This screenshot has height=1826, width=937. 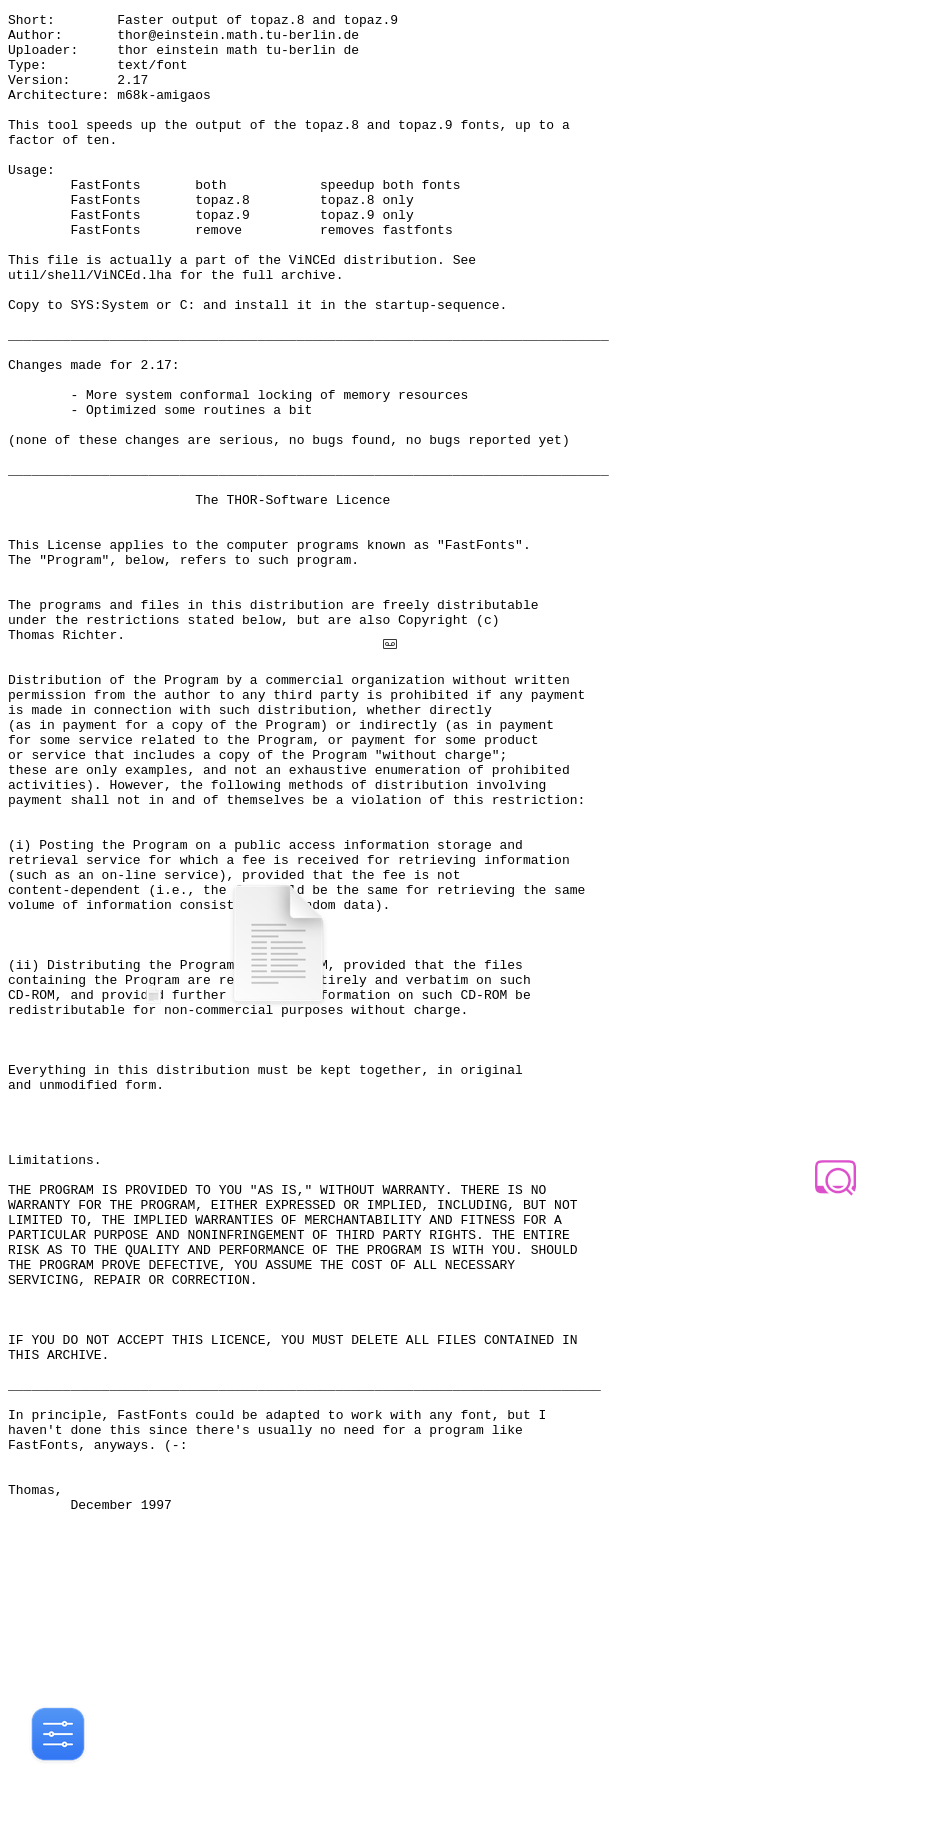 What do you see at coordinates (153, 994) in the screenshot?
I see `open a text file` at bounding box center [153, 994].